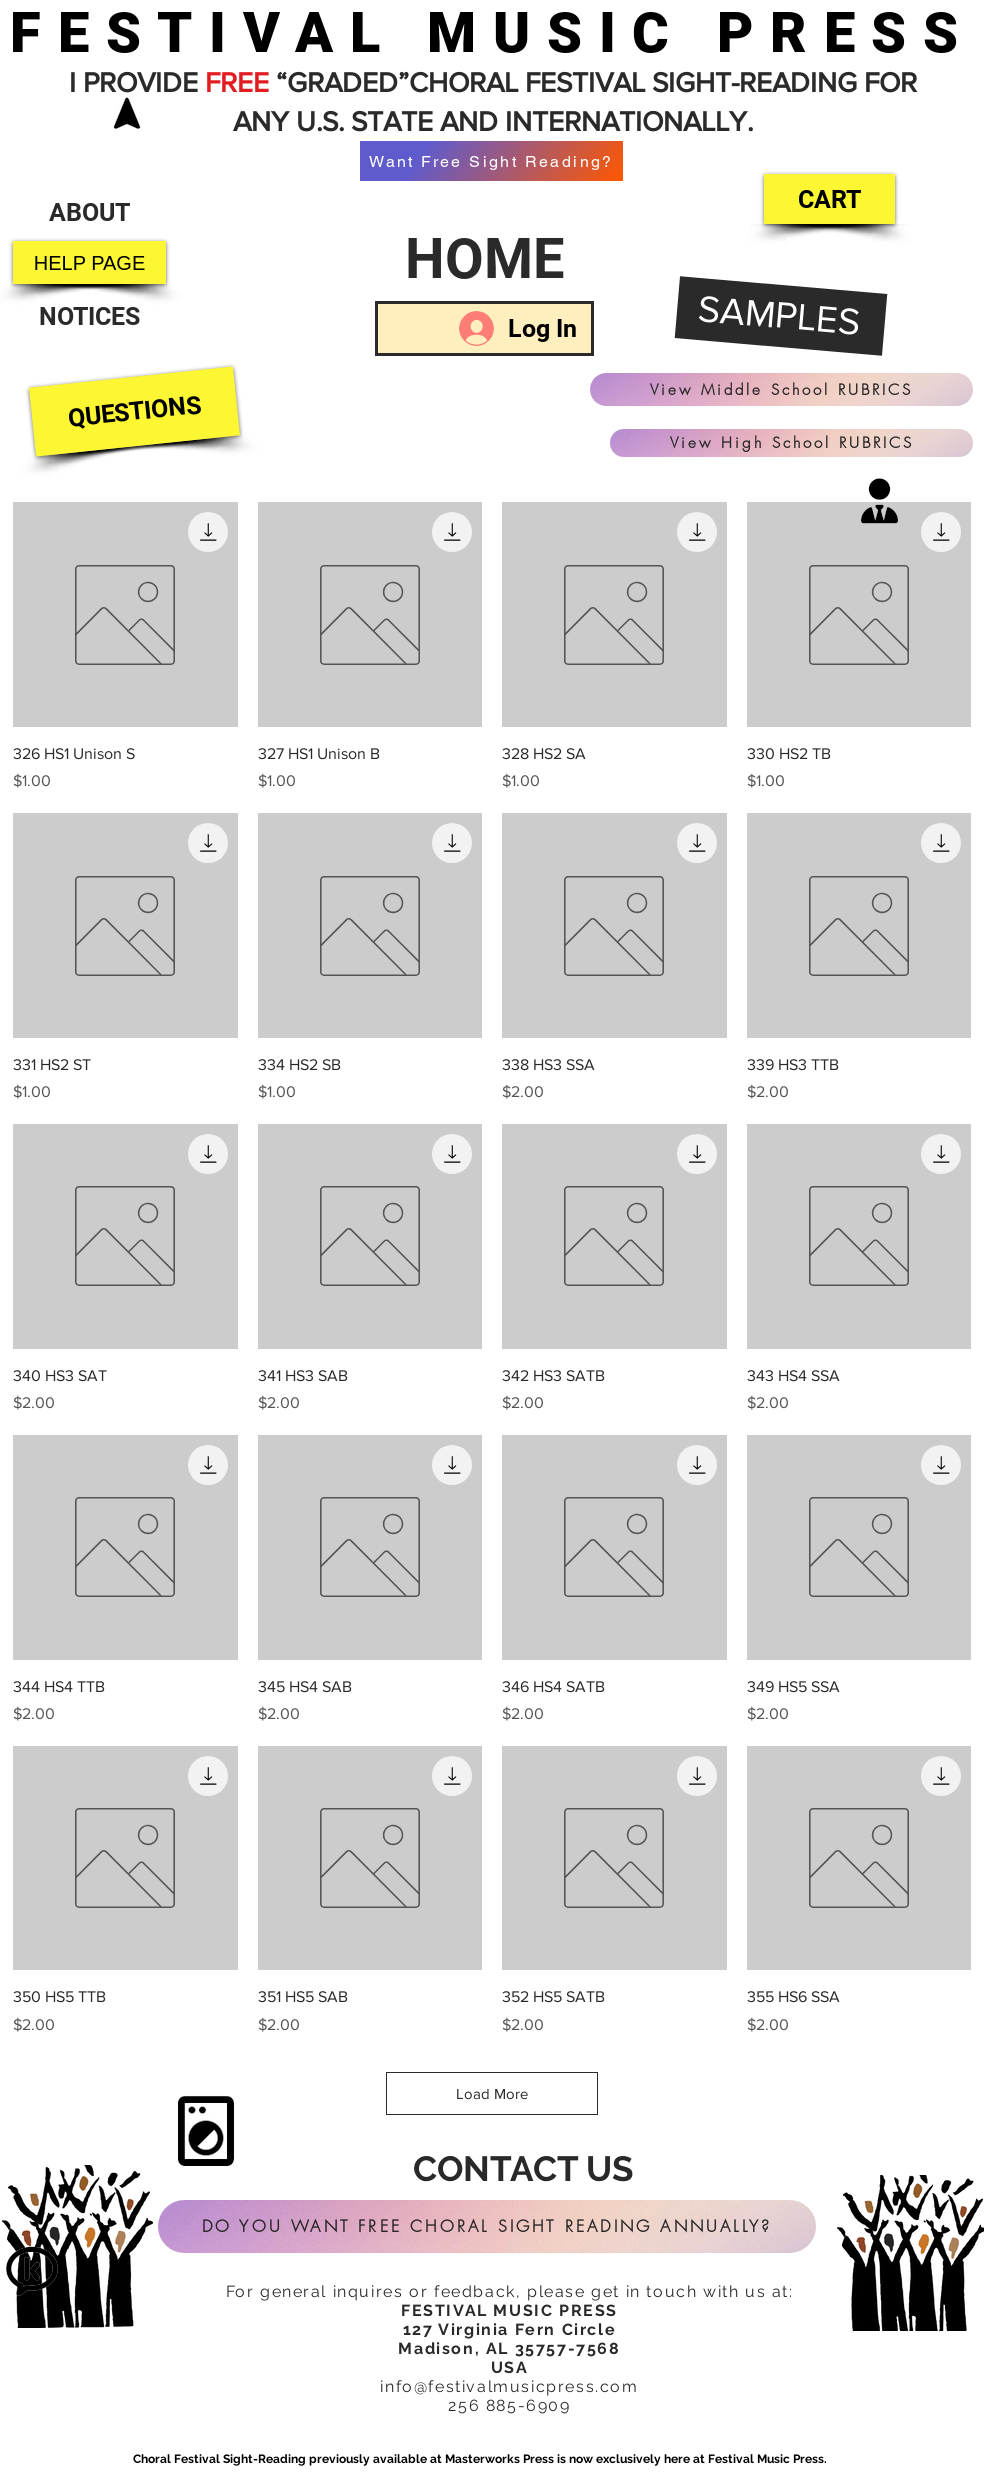 Image resolution: width=984 pixels, height=2481 pixels. I want to click on view professional or business profile, so click(879, 500).